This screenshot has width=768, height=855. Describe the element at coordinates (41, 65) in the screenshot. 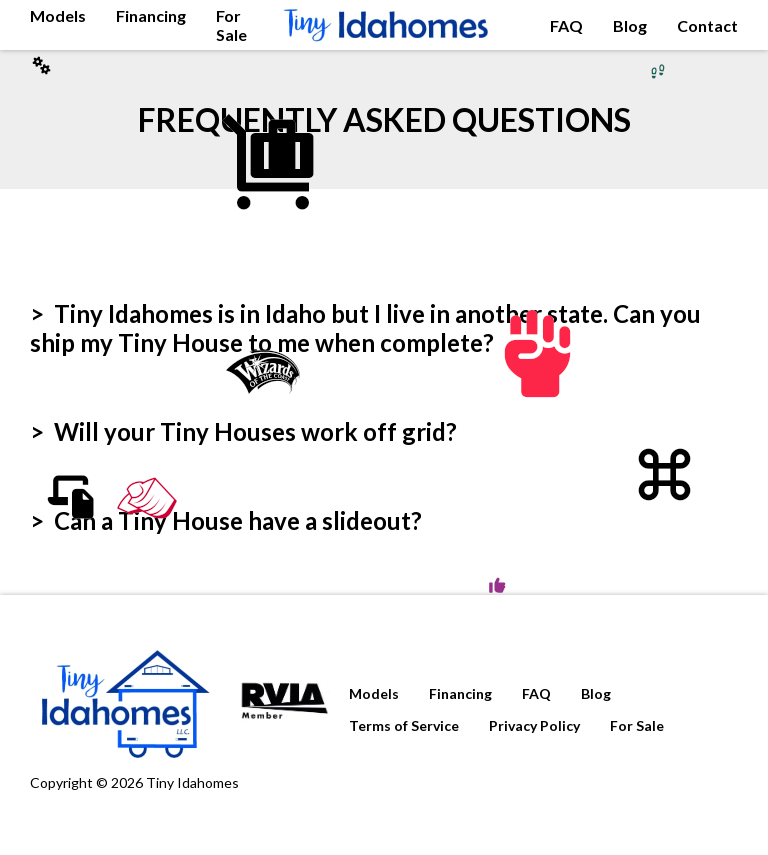

I see `access settings or preferences` at that location.